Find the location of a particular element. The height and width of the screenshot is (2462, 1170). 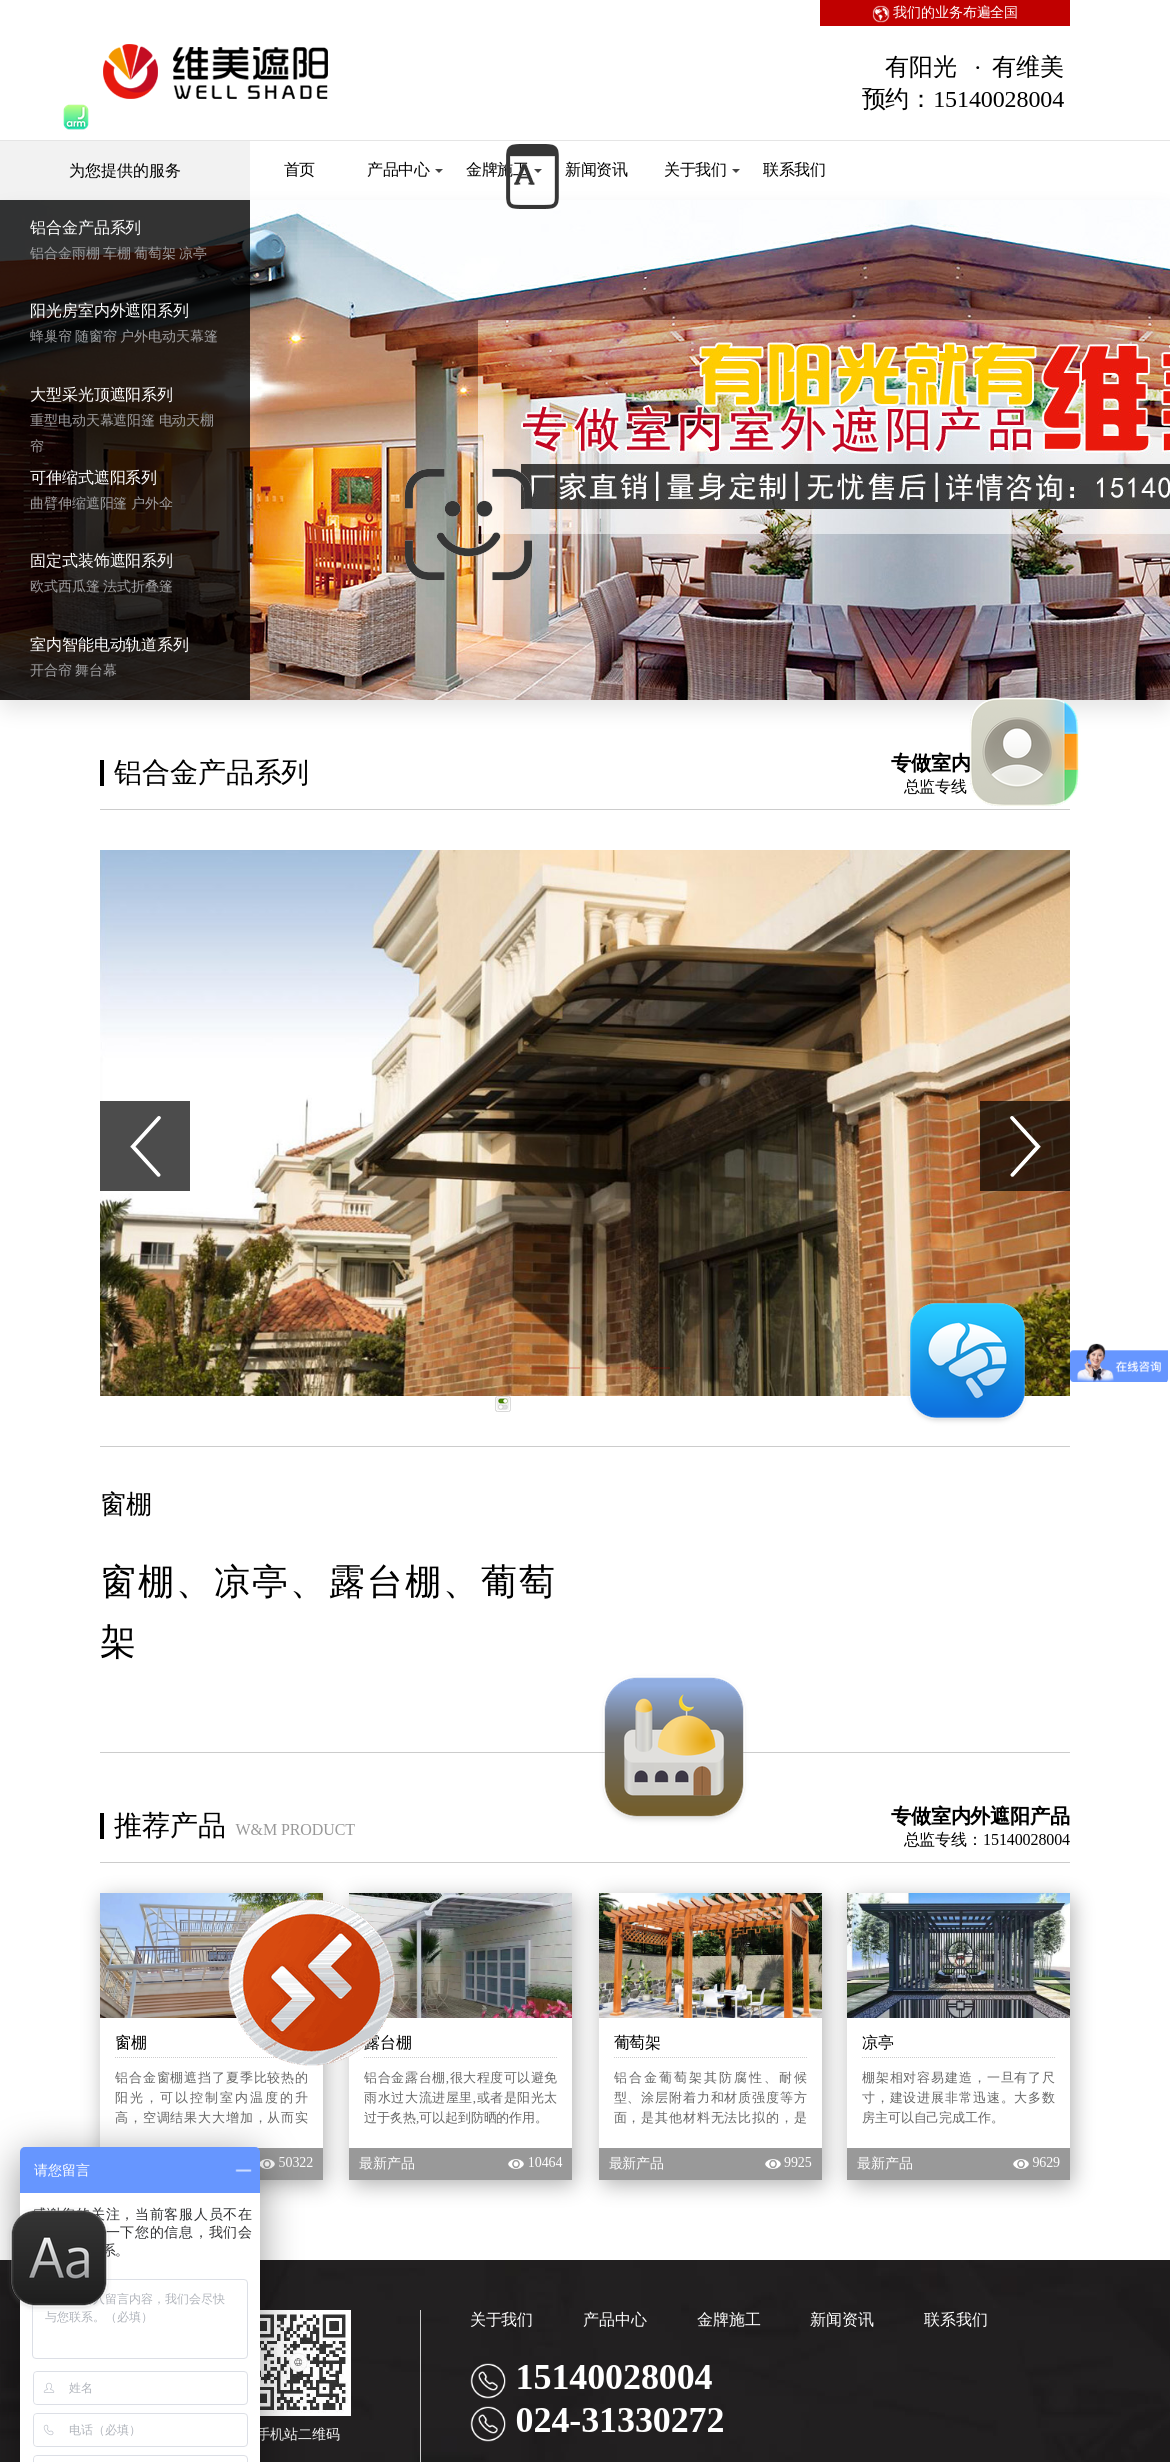

launch JArmEmu ARM assembly emulator is located at coordinates (76, 117).